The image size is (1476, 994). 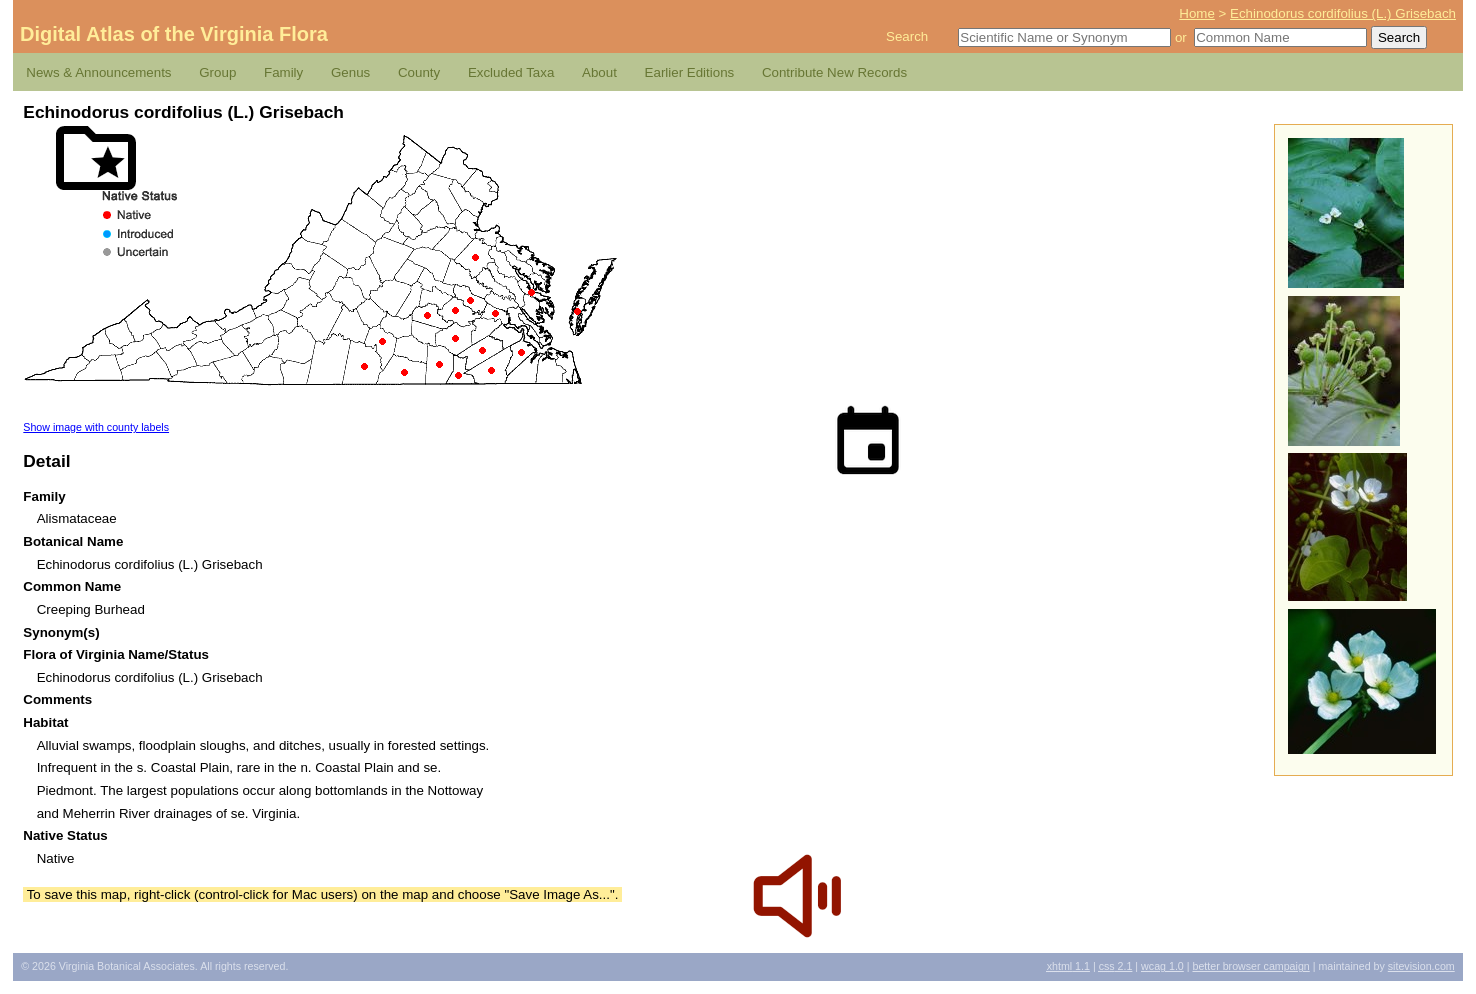 What do you see at coordinates (96, 158) in the screenshot?
I see `access your starred or favorite files` at bounding box center [96, 158].